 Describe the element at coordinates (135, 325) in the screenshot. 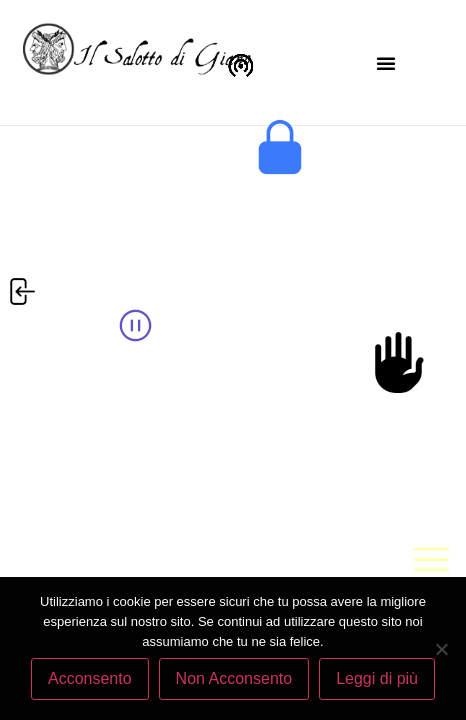

I see `pause media playback` at that location.